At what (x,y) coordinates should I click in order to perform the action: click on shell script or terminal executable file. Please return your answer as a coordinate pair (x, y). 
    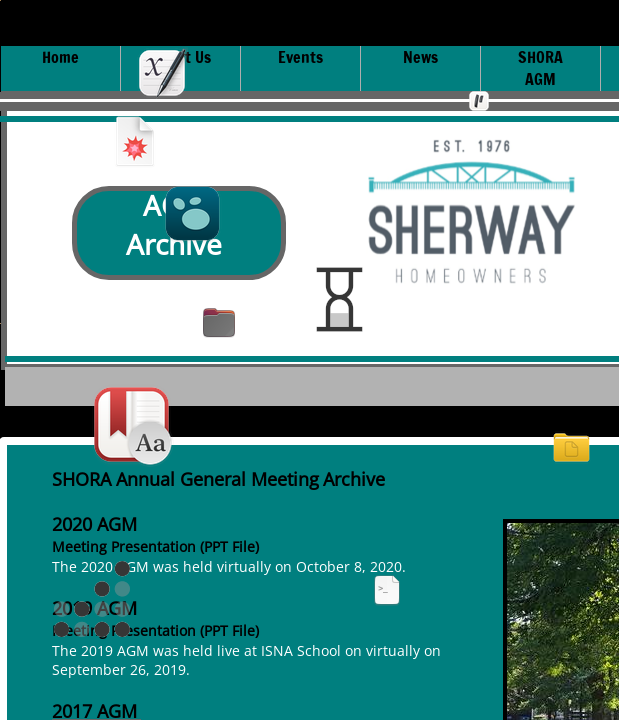
    Looking at the image, I should click on (387, 590).